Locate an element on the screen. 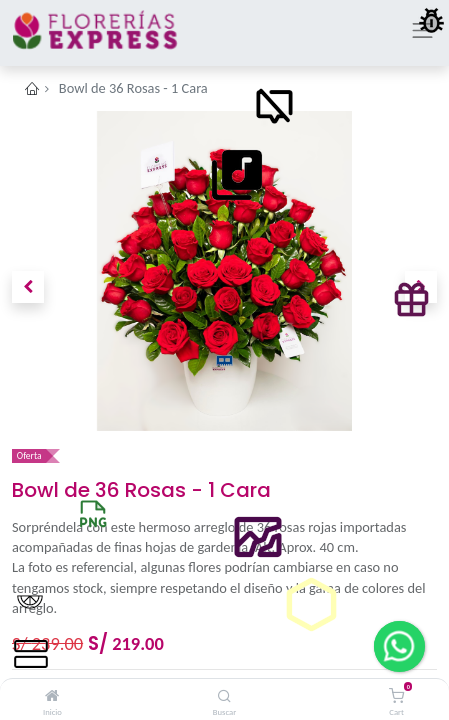 This screenshot has height=720, width=449. view gifts or rewards is located at coordinates (411, 299).